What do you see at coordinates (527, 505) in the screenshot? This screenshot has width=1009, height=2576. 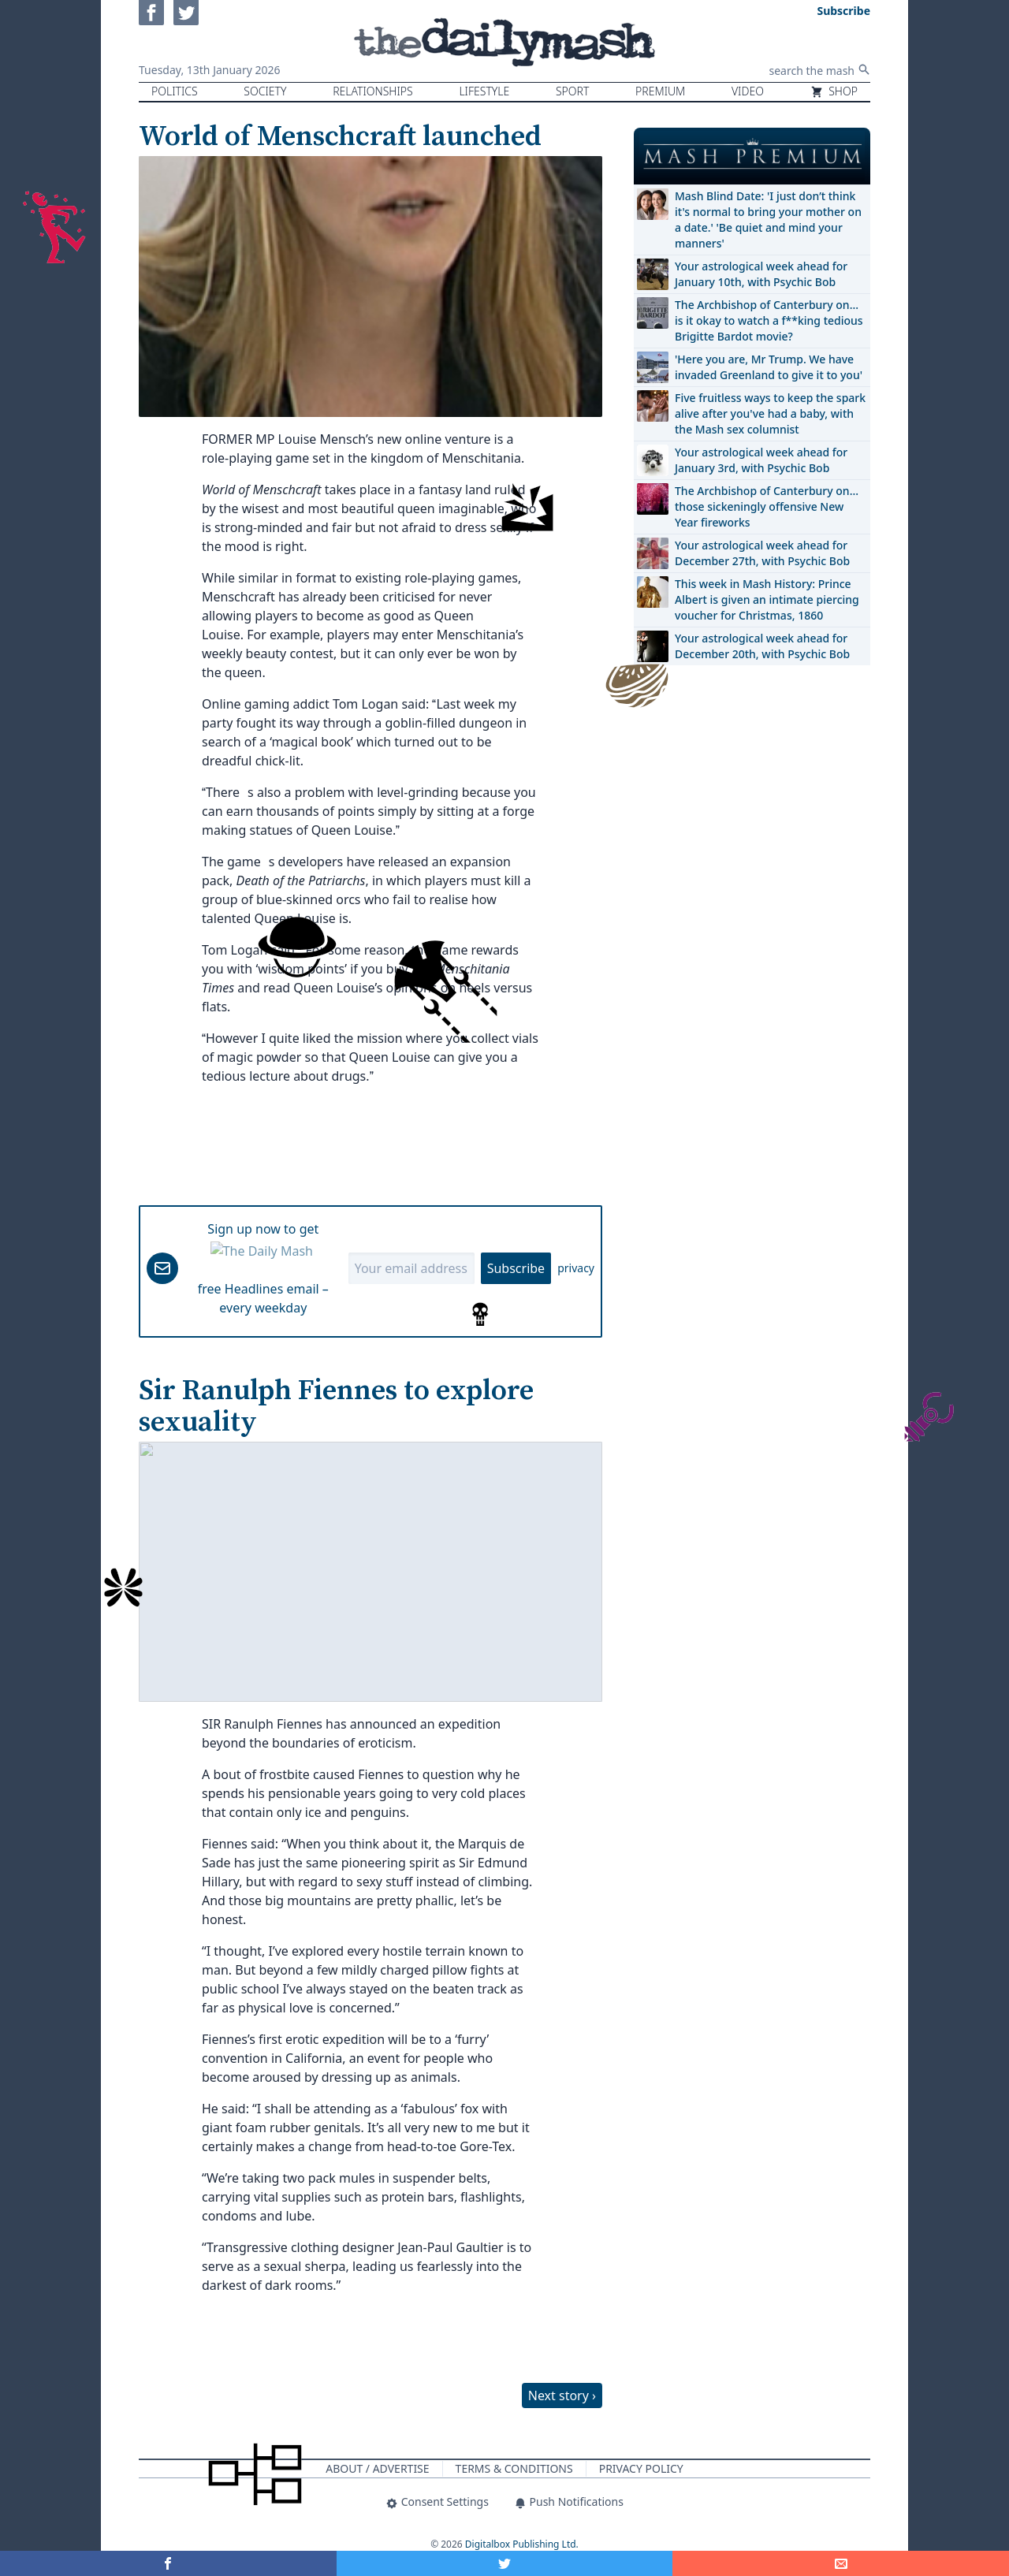 I see `indicates structural damage or crack detected` at bounding box center [527, 505].